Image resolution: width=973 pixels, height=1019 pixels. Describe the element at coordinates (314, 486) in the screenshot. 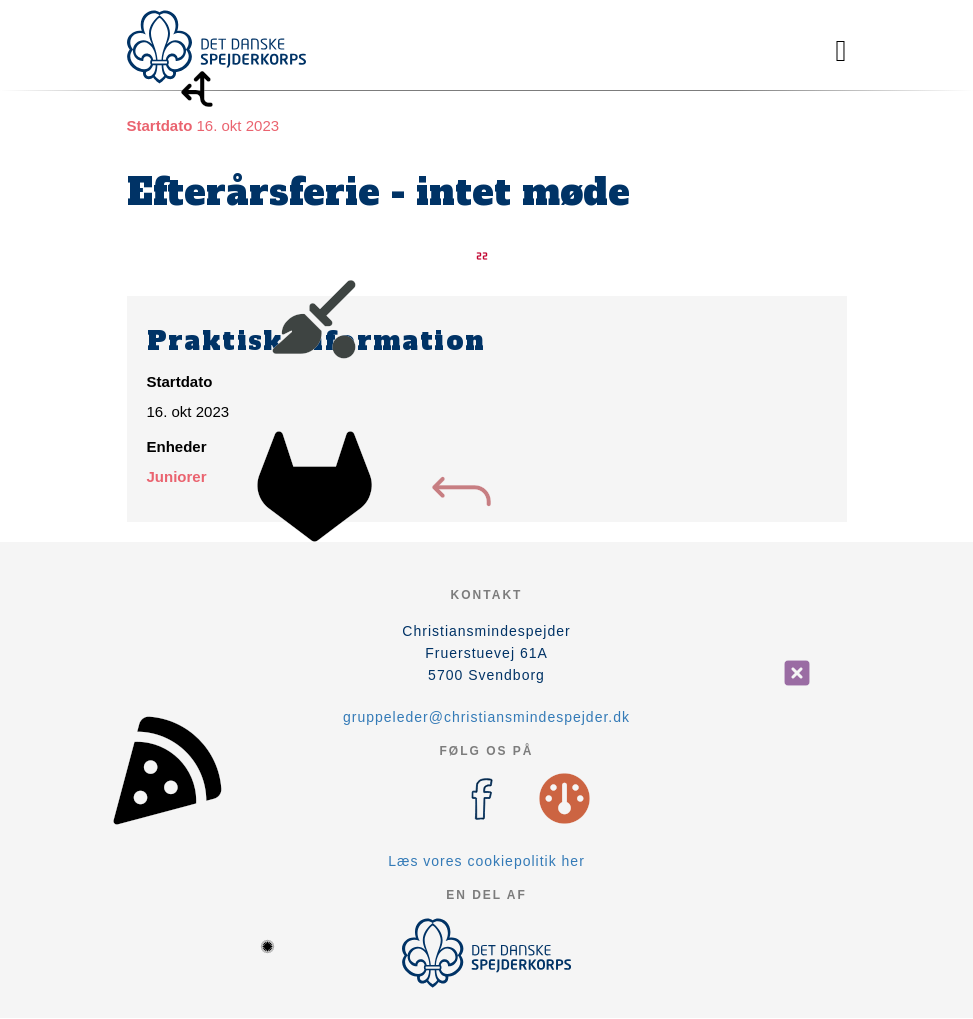

I see `open GitLab` at that location.